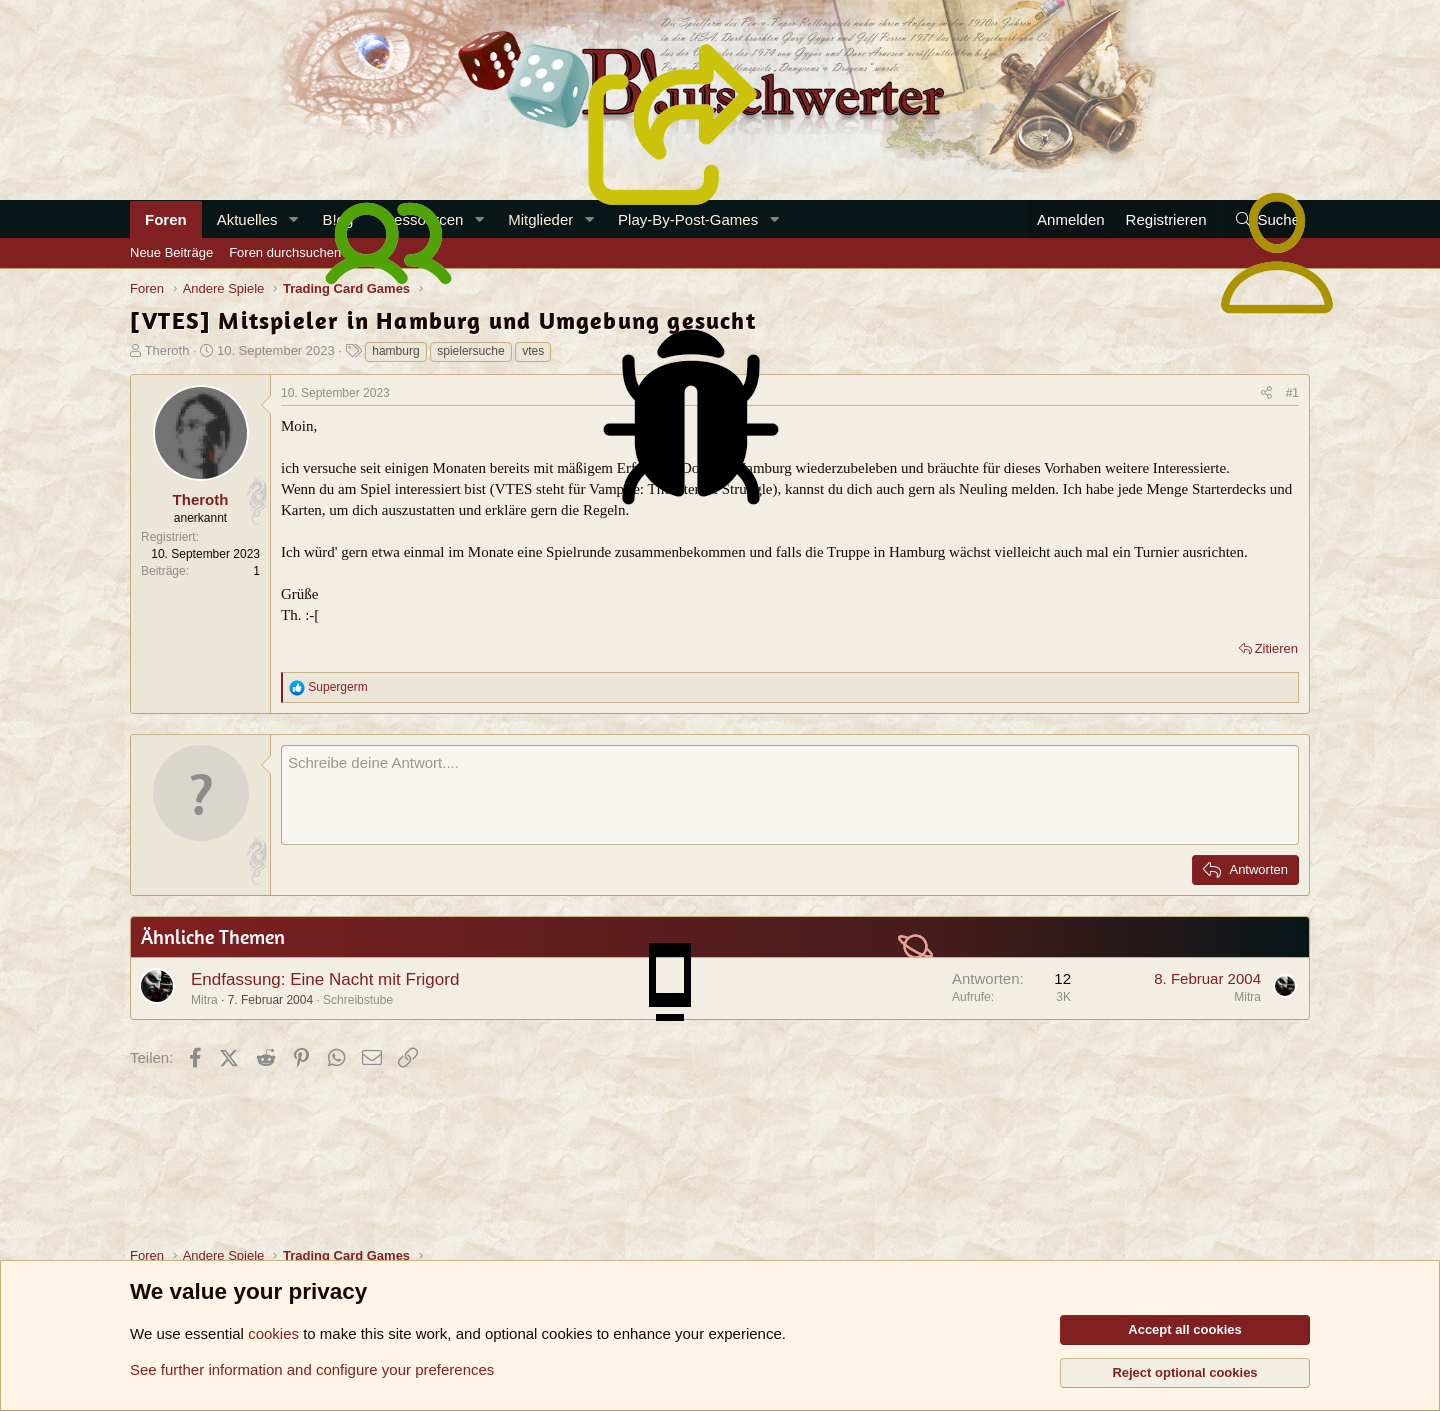 This screenshot has height=1411, width=1440. Describe the element at coordinates (670, 982) in the screenshot. I see `dock your device to a charging station` at that location.